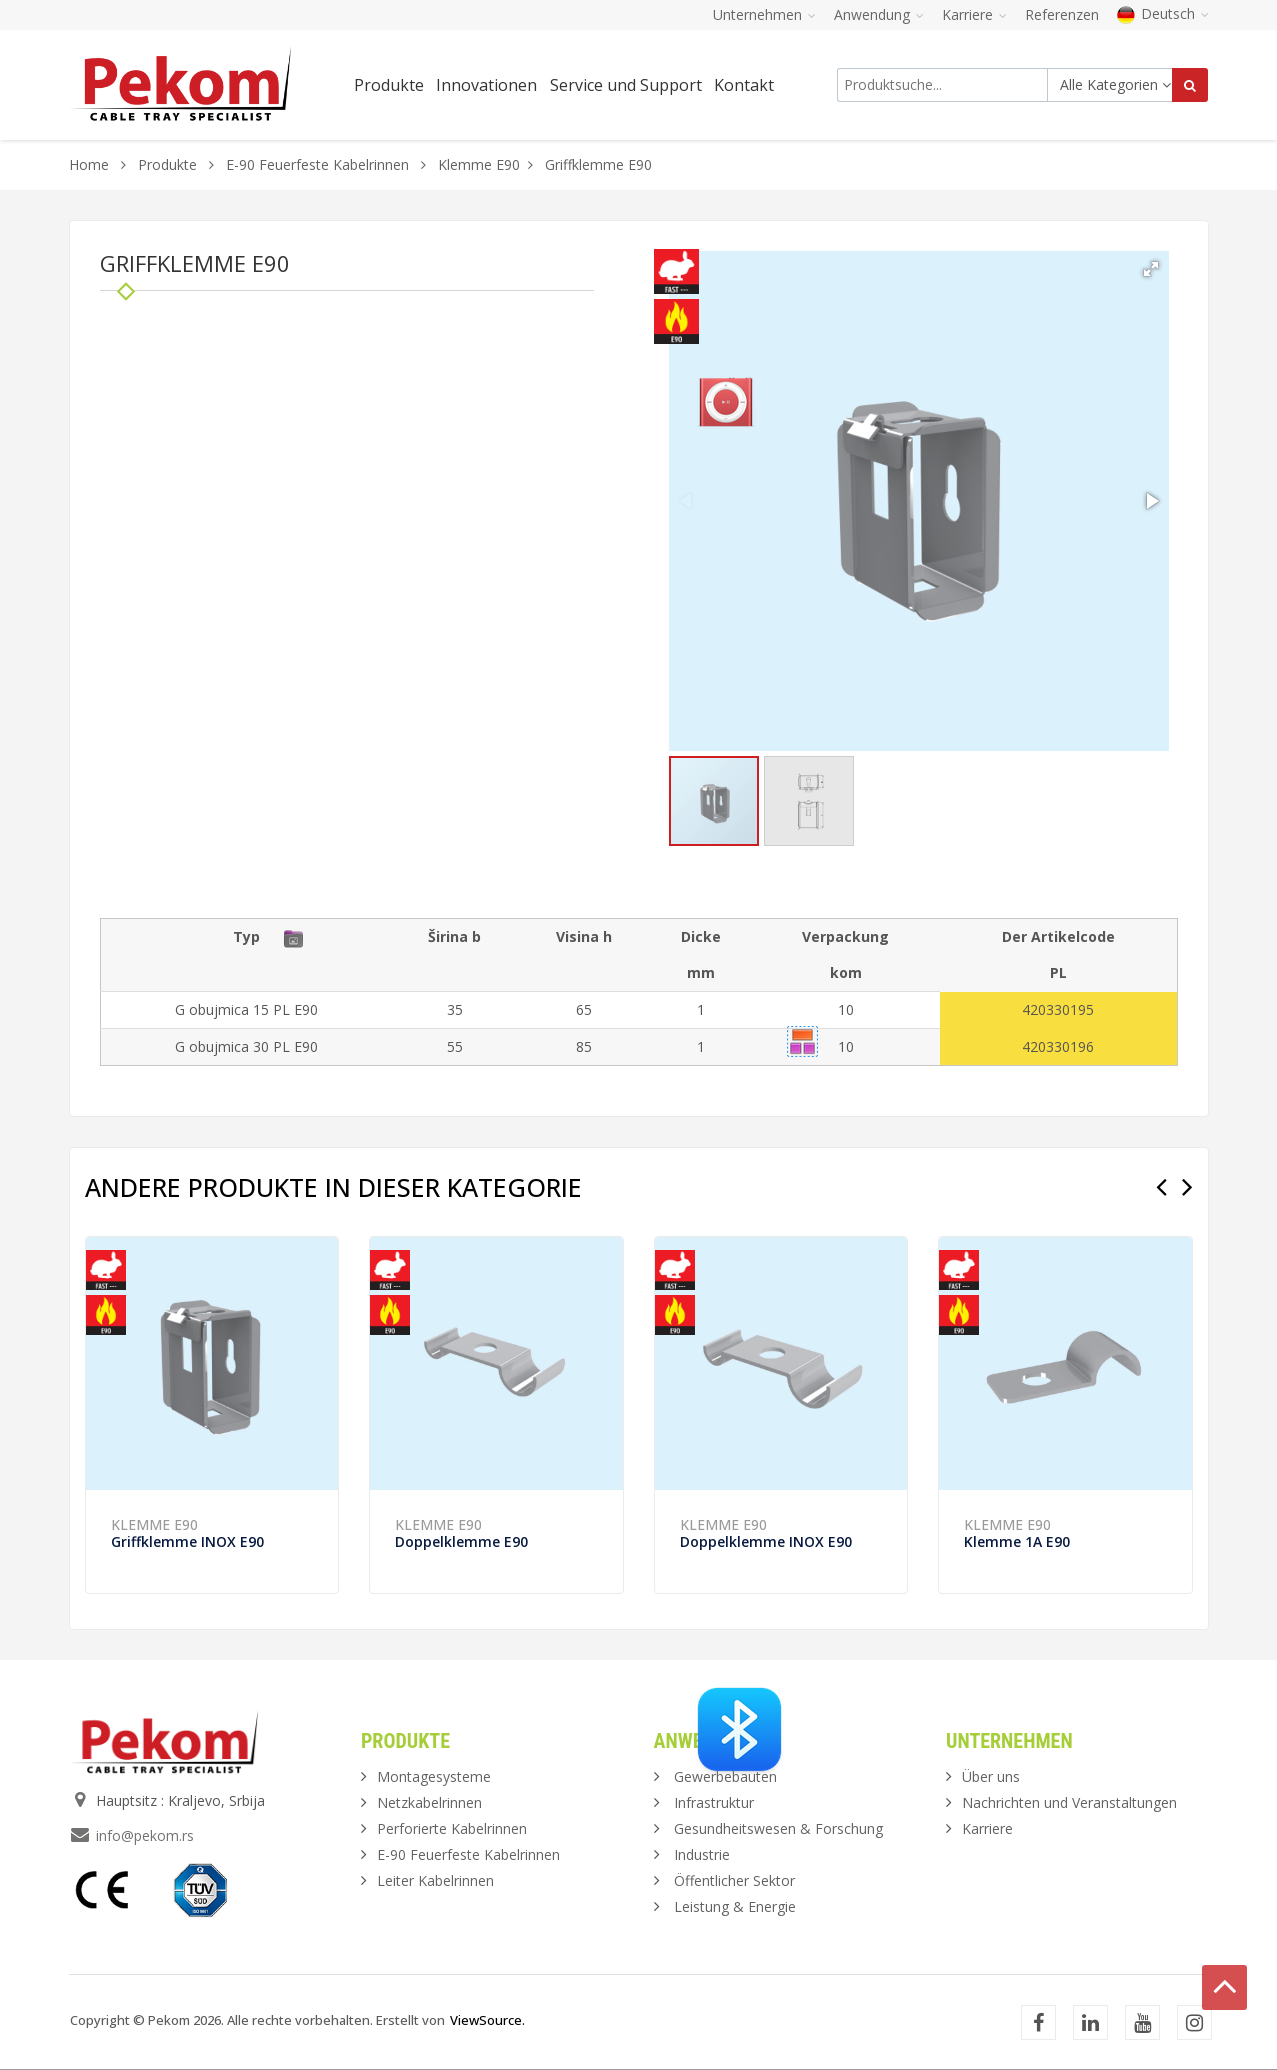 This screenshot has width=1277, height=2070. Describe the element at coordinates (739, 1729) in the screenshot. I see `toggle bluetooth on or off` at that location.